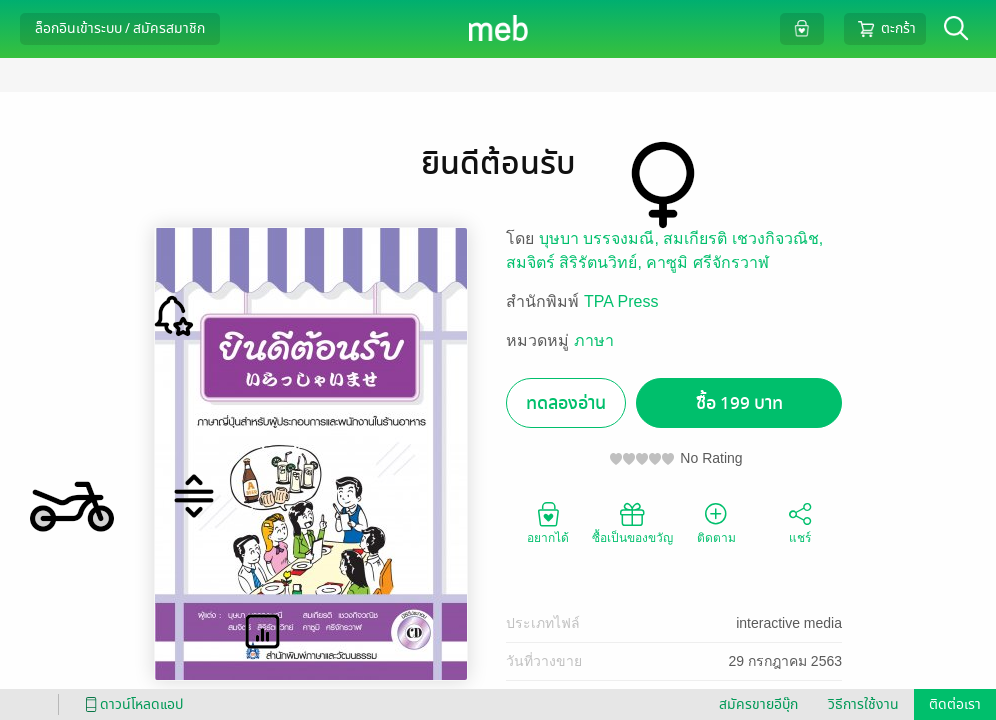 Image resolution: width=996 pixels, height=720 pixels. I want to click on view starred or priority notifications, so click(172, 315).